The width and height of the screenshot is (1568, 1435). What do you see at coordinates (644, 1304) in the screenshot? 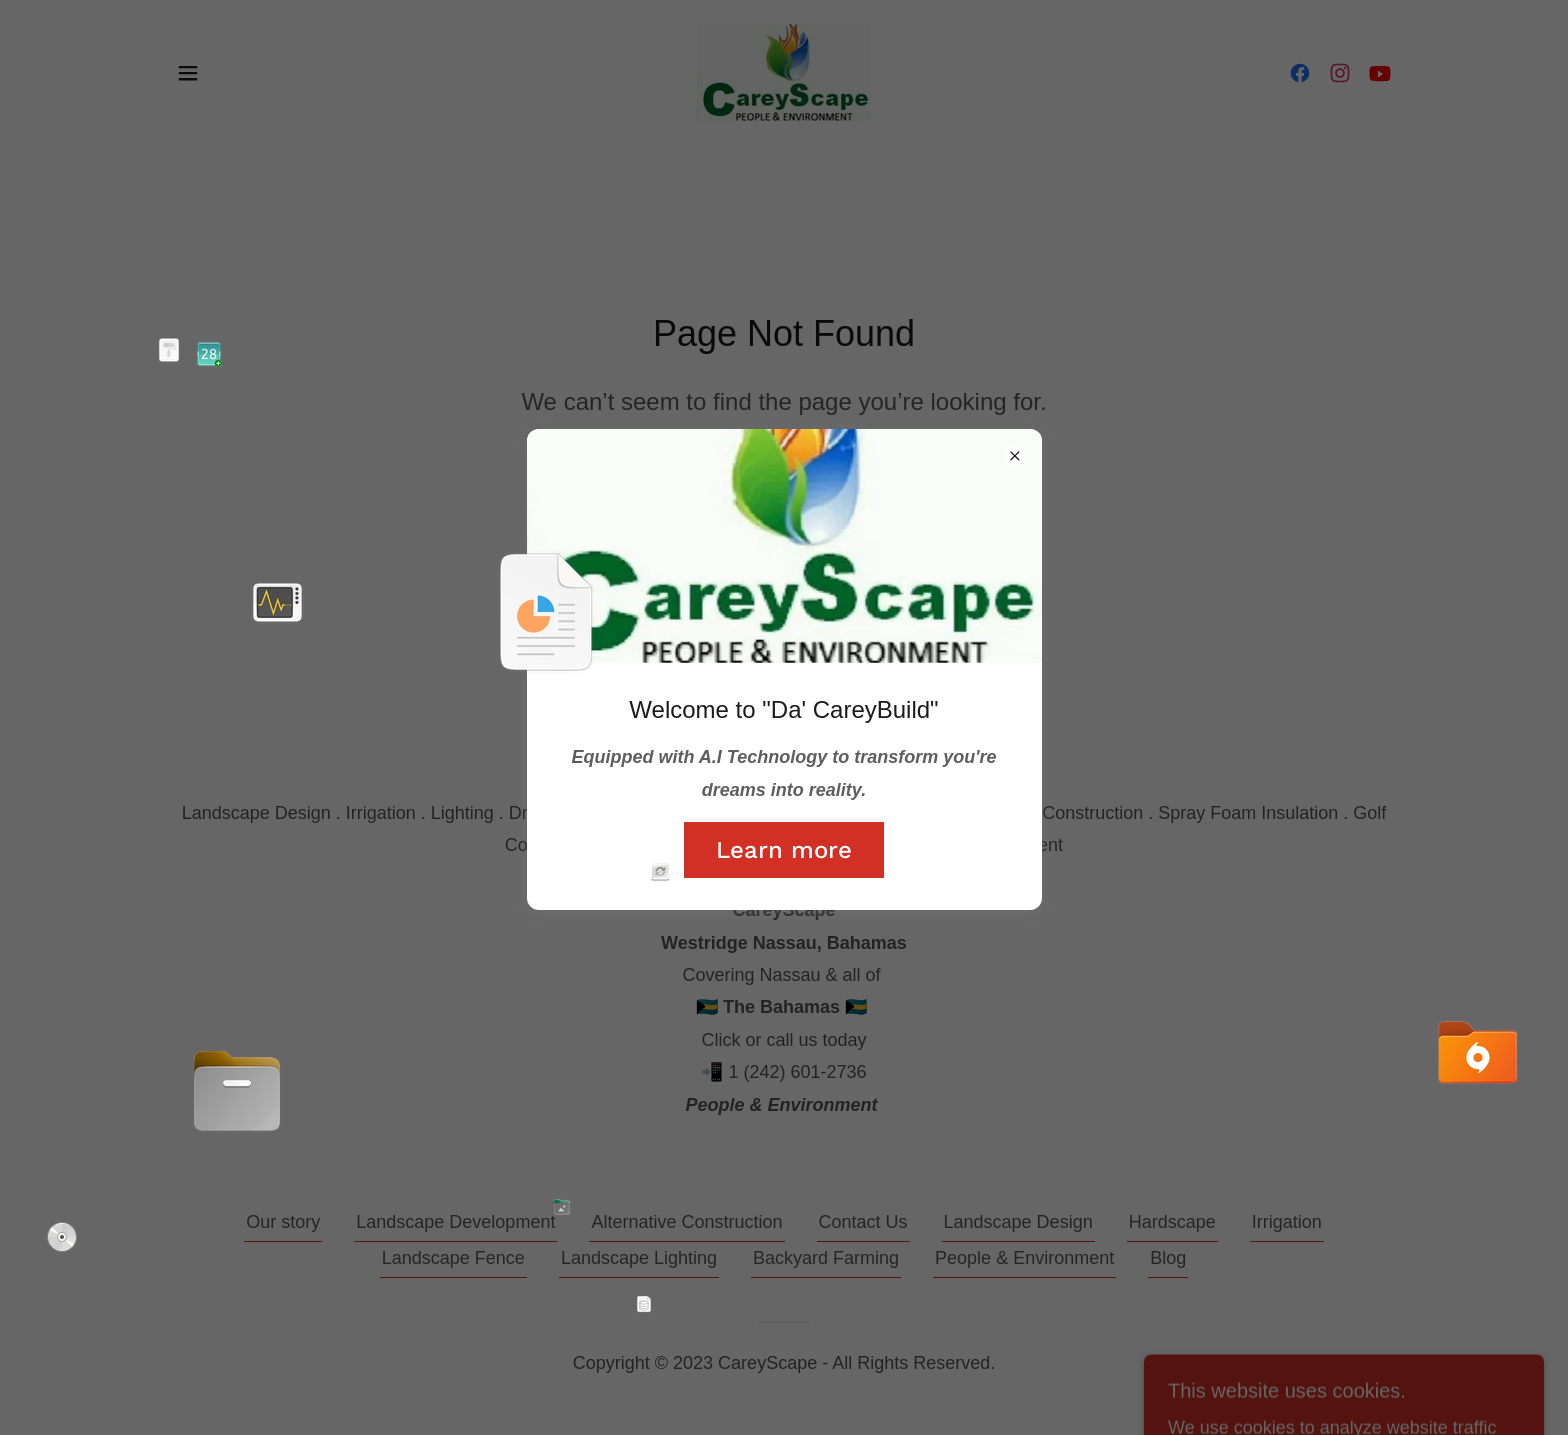
I see `indicates a SQL database file` at bounding box center [644, 1304].